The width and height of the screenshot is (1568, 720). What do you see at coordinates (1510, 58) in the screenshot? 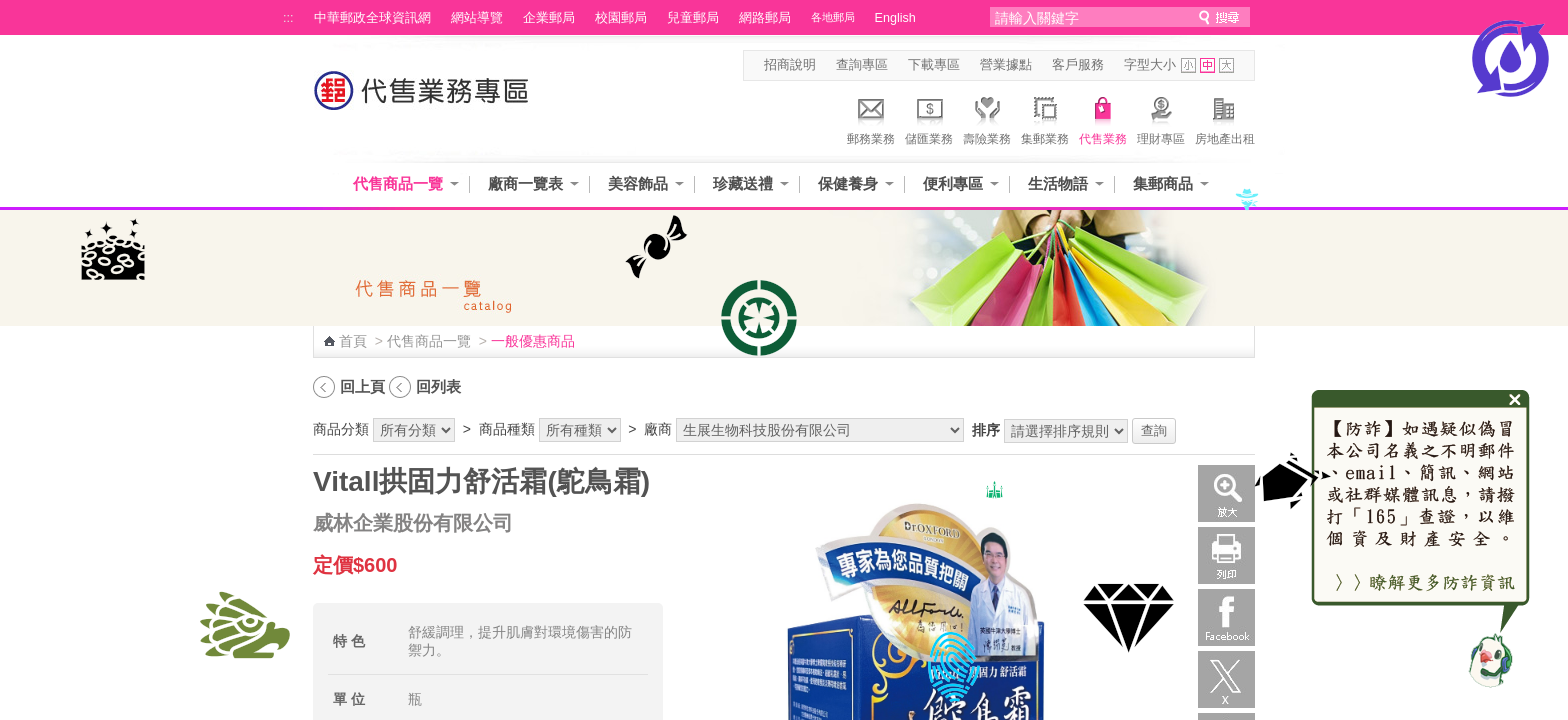
I see `water recycling or purification system status` at bounding box center [1510, 58].